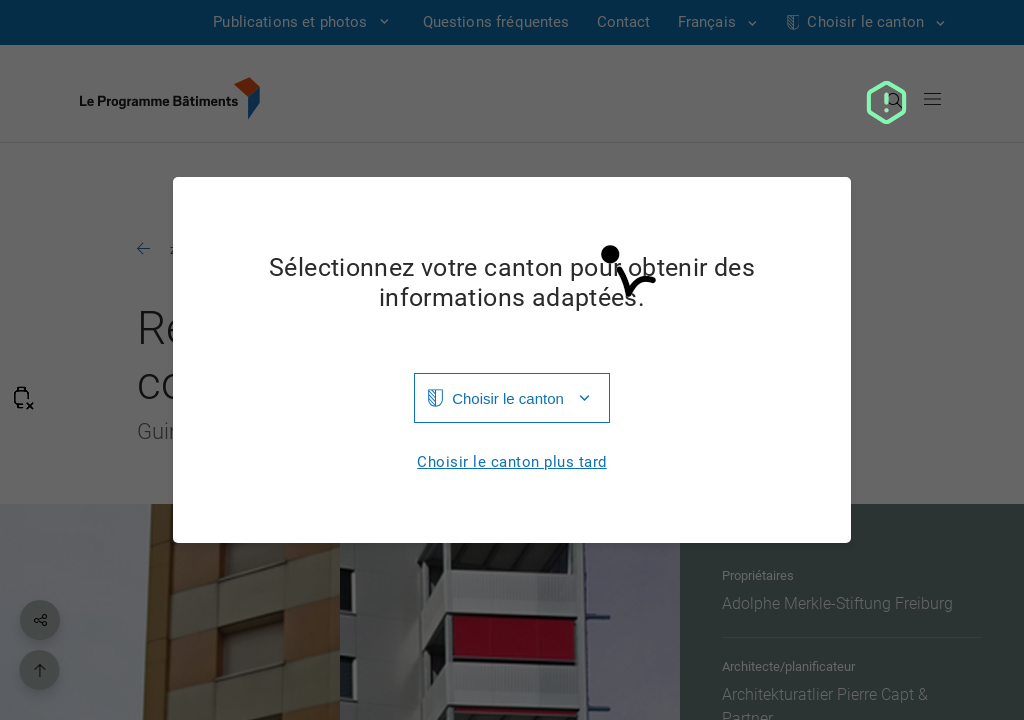  Describe the element at coordinates (886, 102) in the screenshot. I see `indicates a warning or critical alert` at that location.